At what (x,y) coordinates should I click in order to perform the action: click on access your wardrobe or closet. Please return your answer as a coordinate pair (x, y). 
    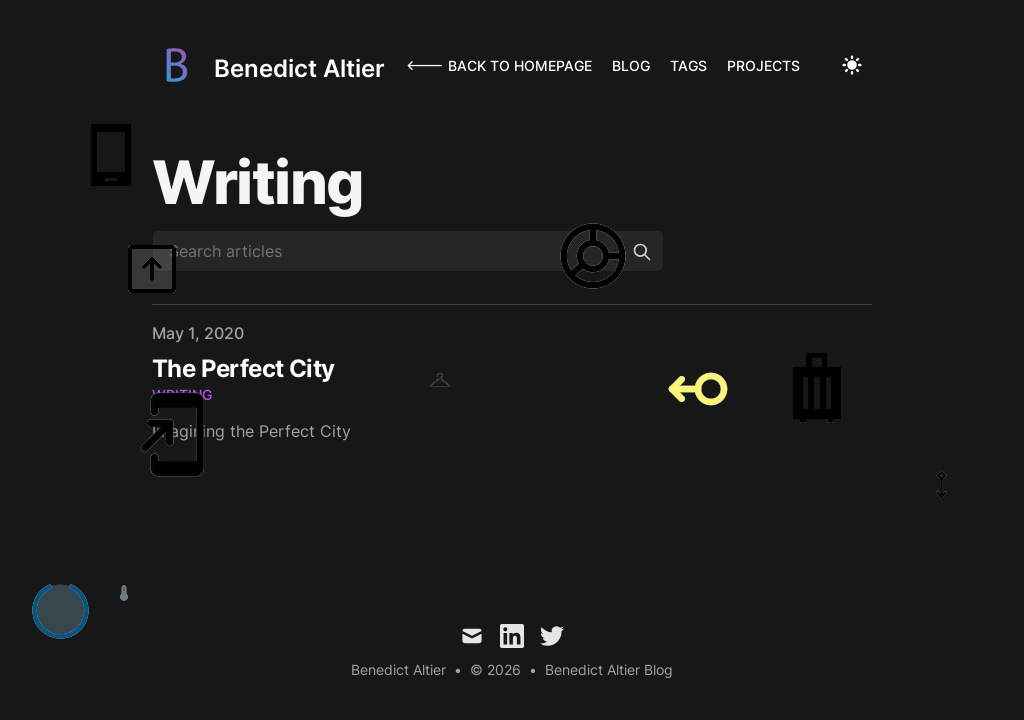
    Looking at the image, I should click on (440, 381).